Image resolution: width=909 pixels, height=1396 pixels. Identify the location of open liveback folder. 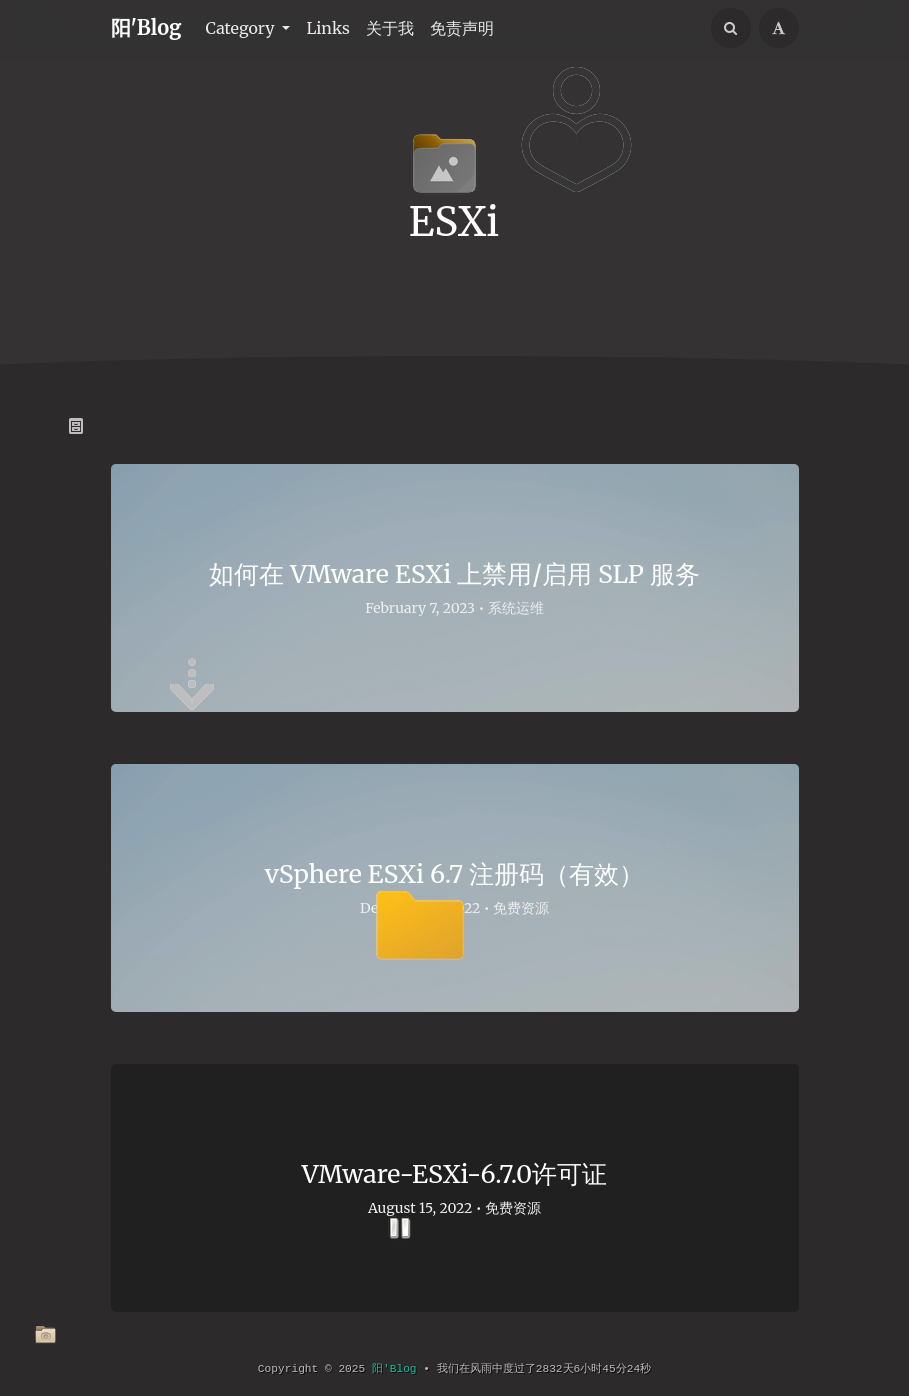
(419, 927).